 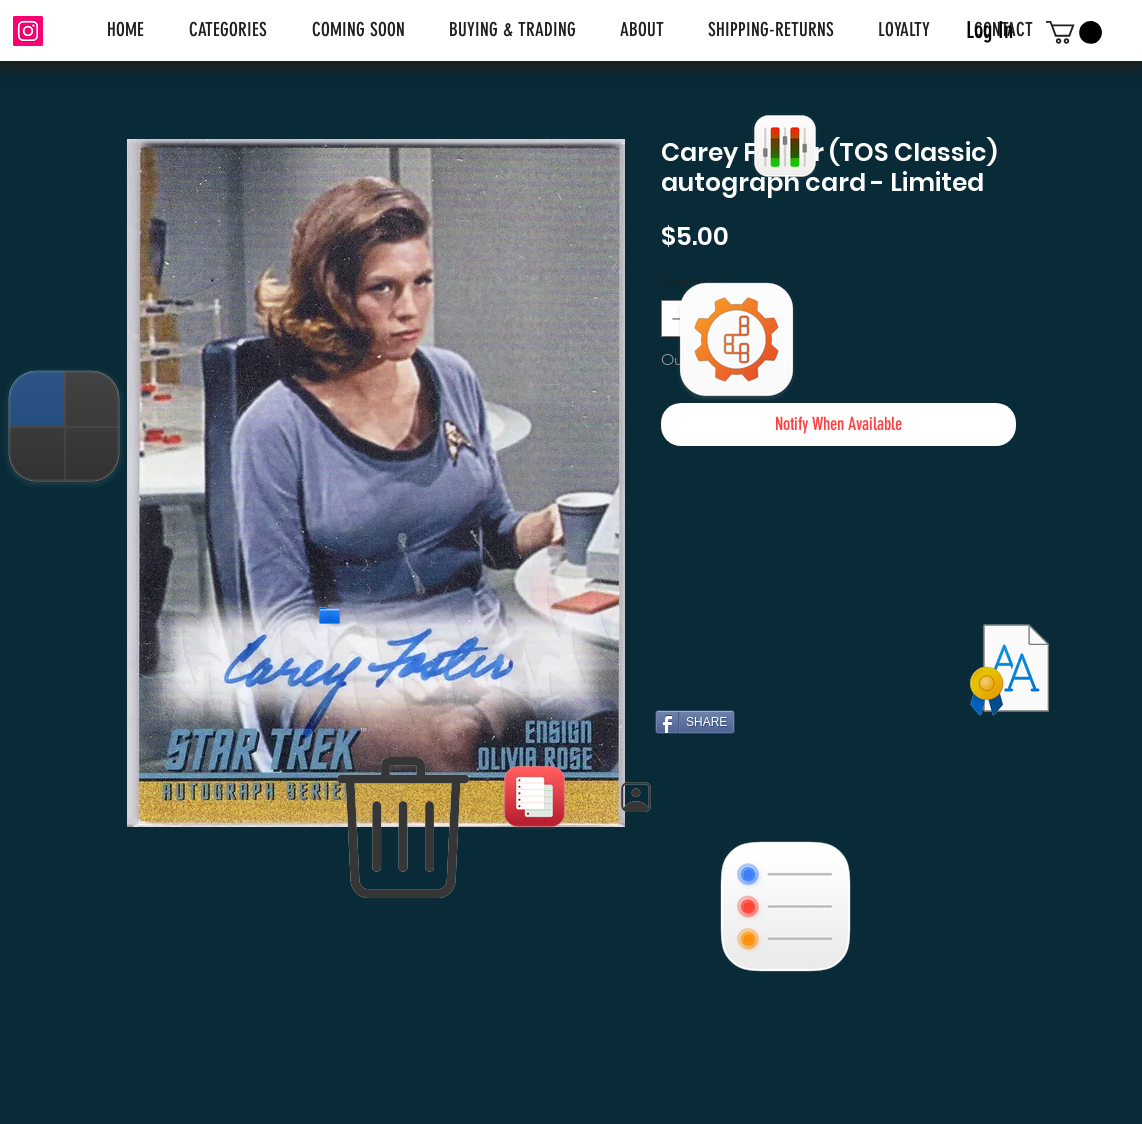 I want to click on open the reminders app, so click(x=785, y=906).